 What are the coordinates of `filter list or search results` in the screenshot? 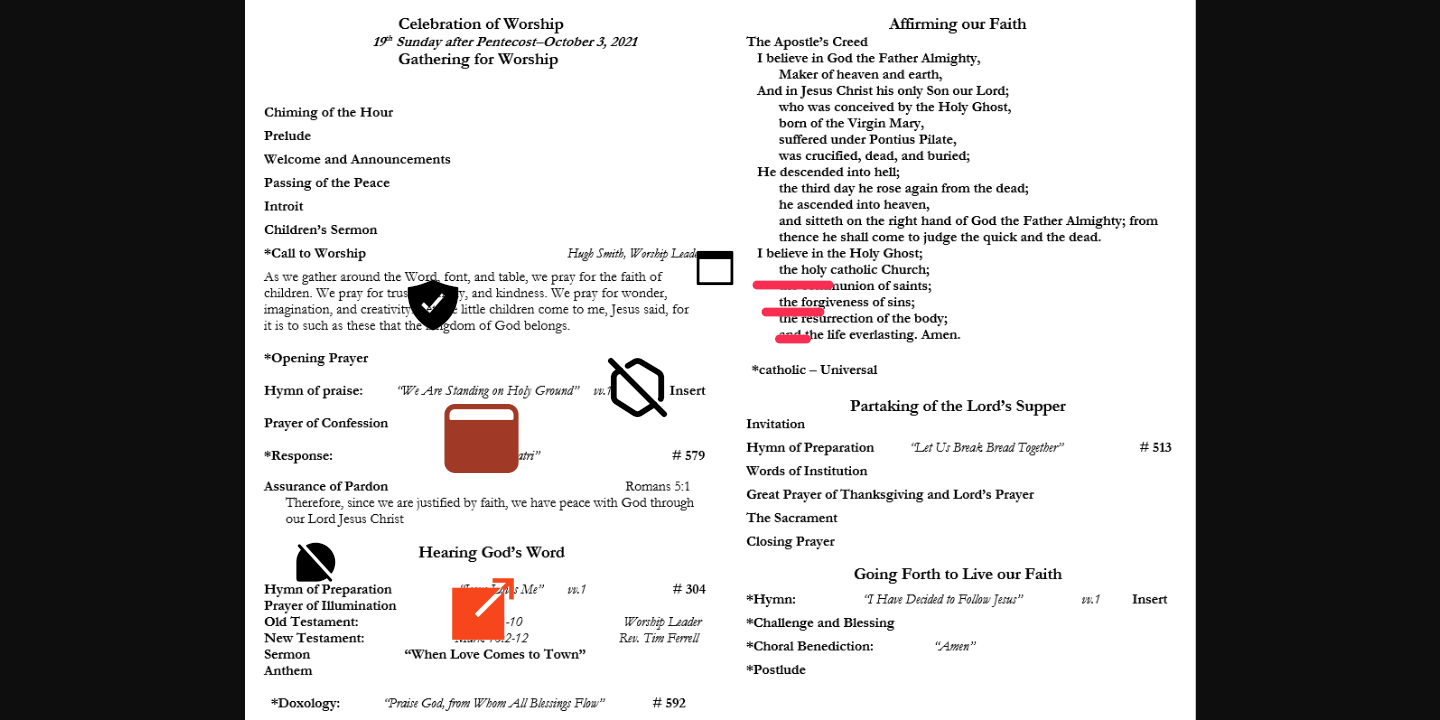 It's located at (793, 312).